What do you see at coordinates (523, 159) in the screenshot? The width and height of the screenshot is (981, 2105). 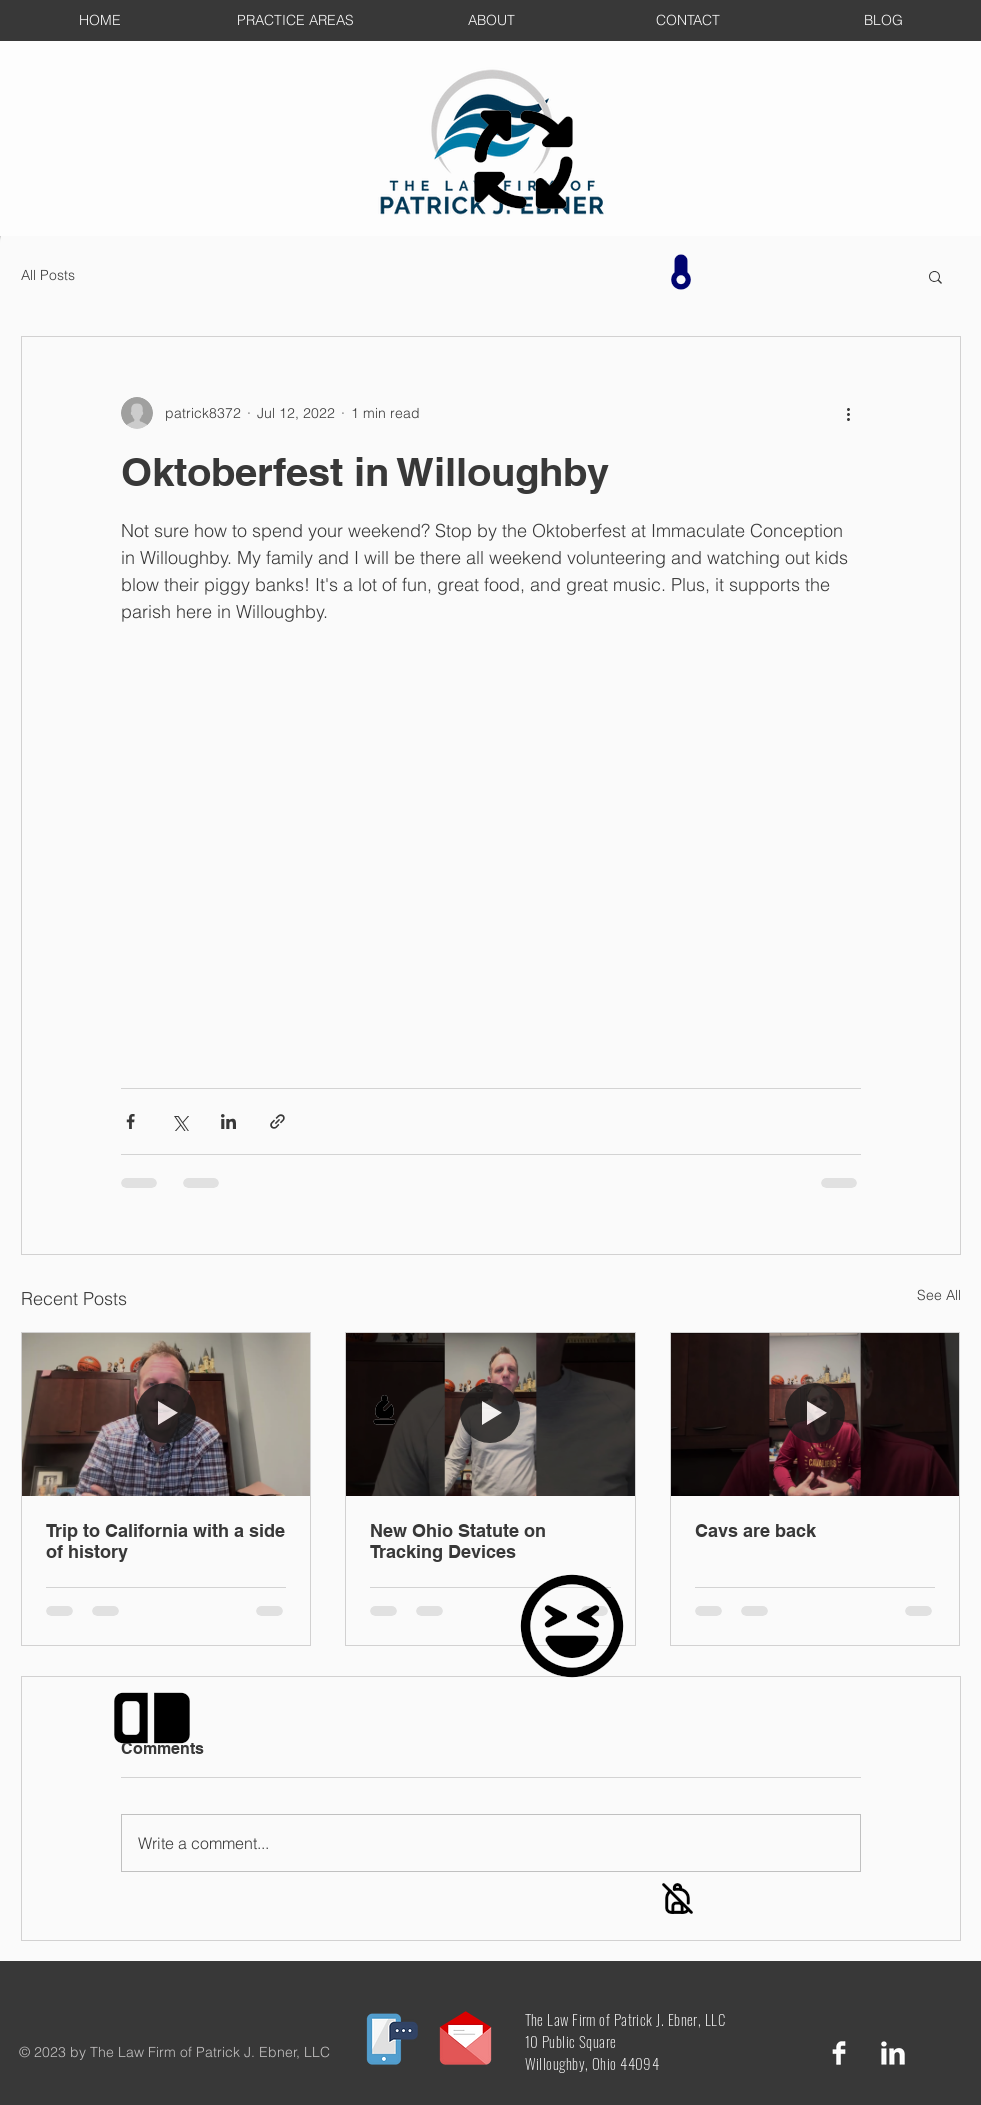 I see `refresh or reload content` at bounding box center [523, 159].